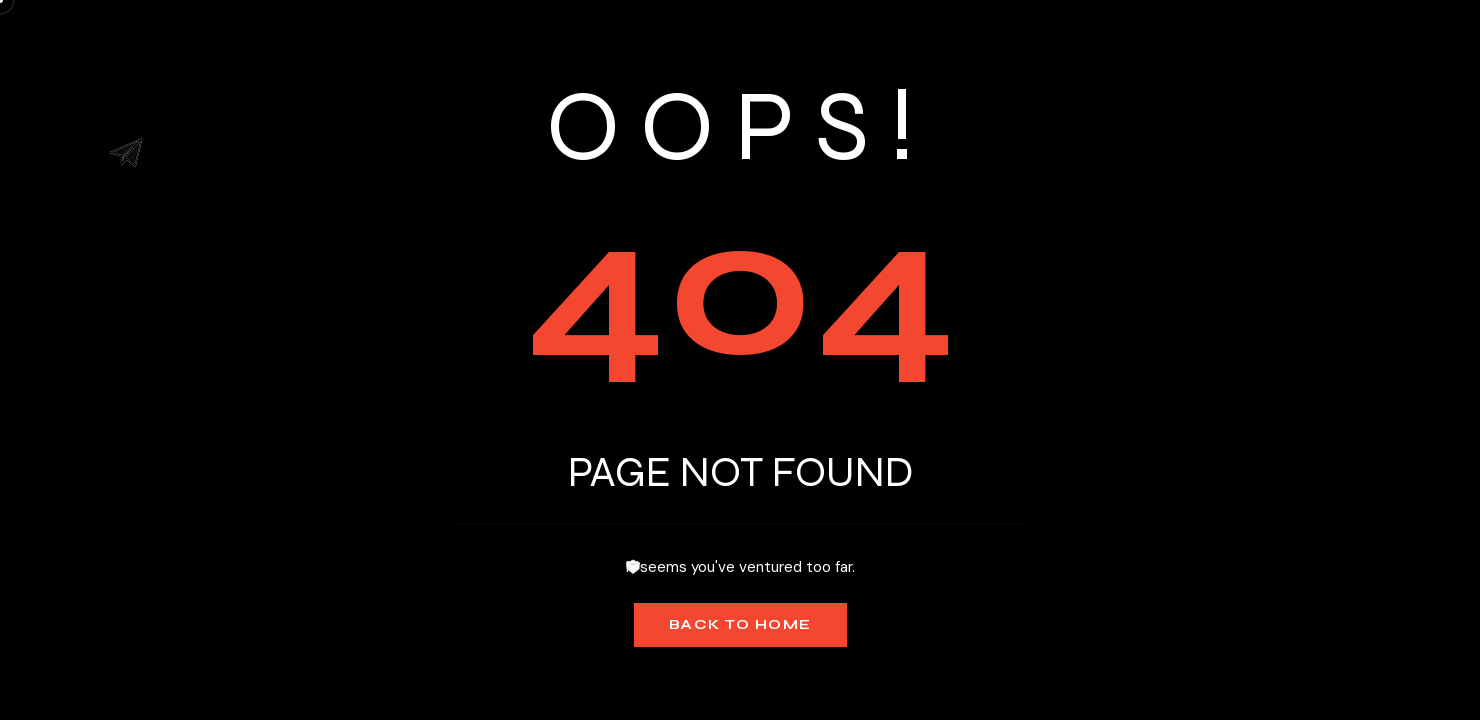 The image size is (1480, 720). Describe the element at coordinates (126, 153) in the screenshot. I see `view sent messages folder` at that location.